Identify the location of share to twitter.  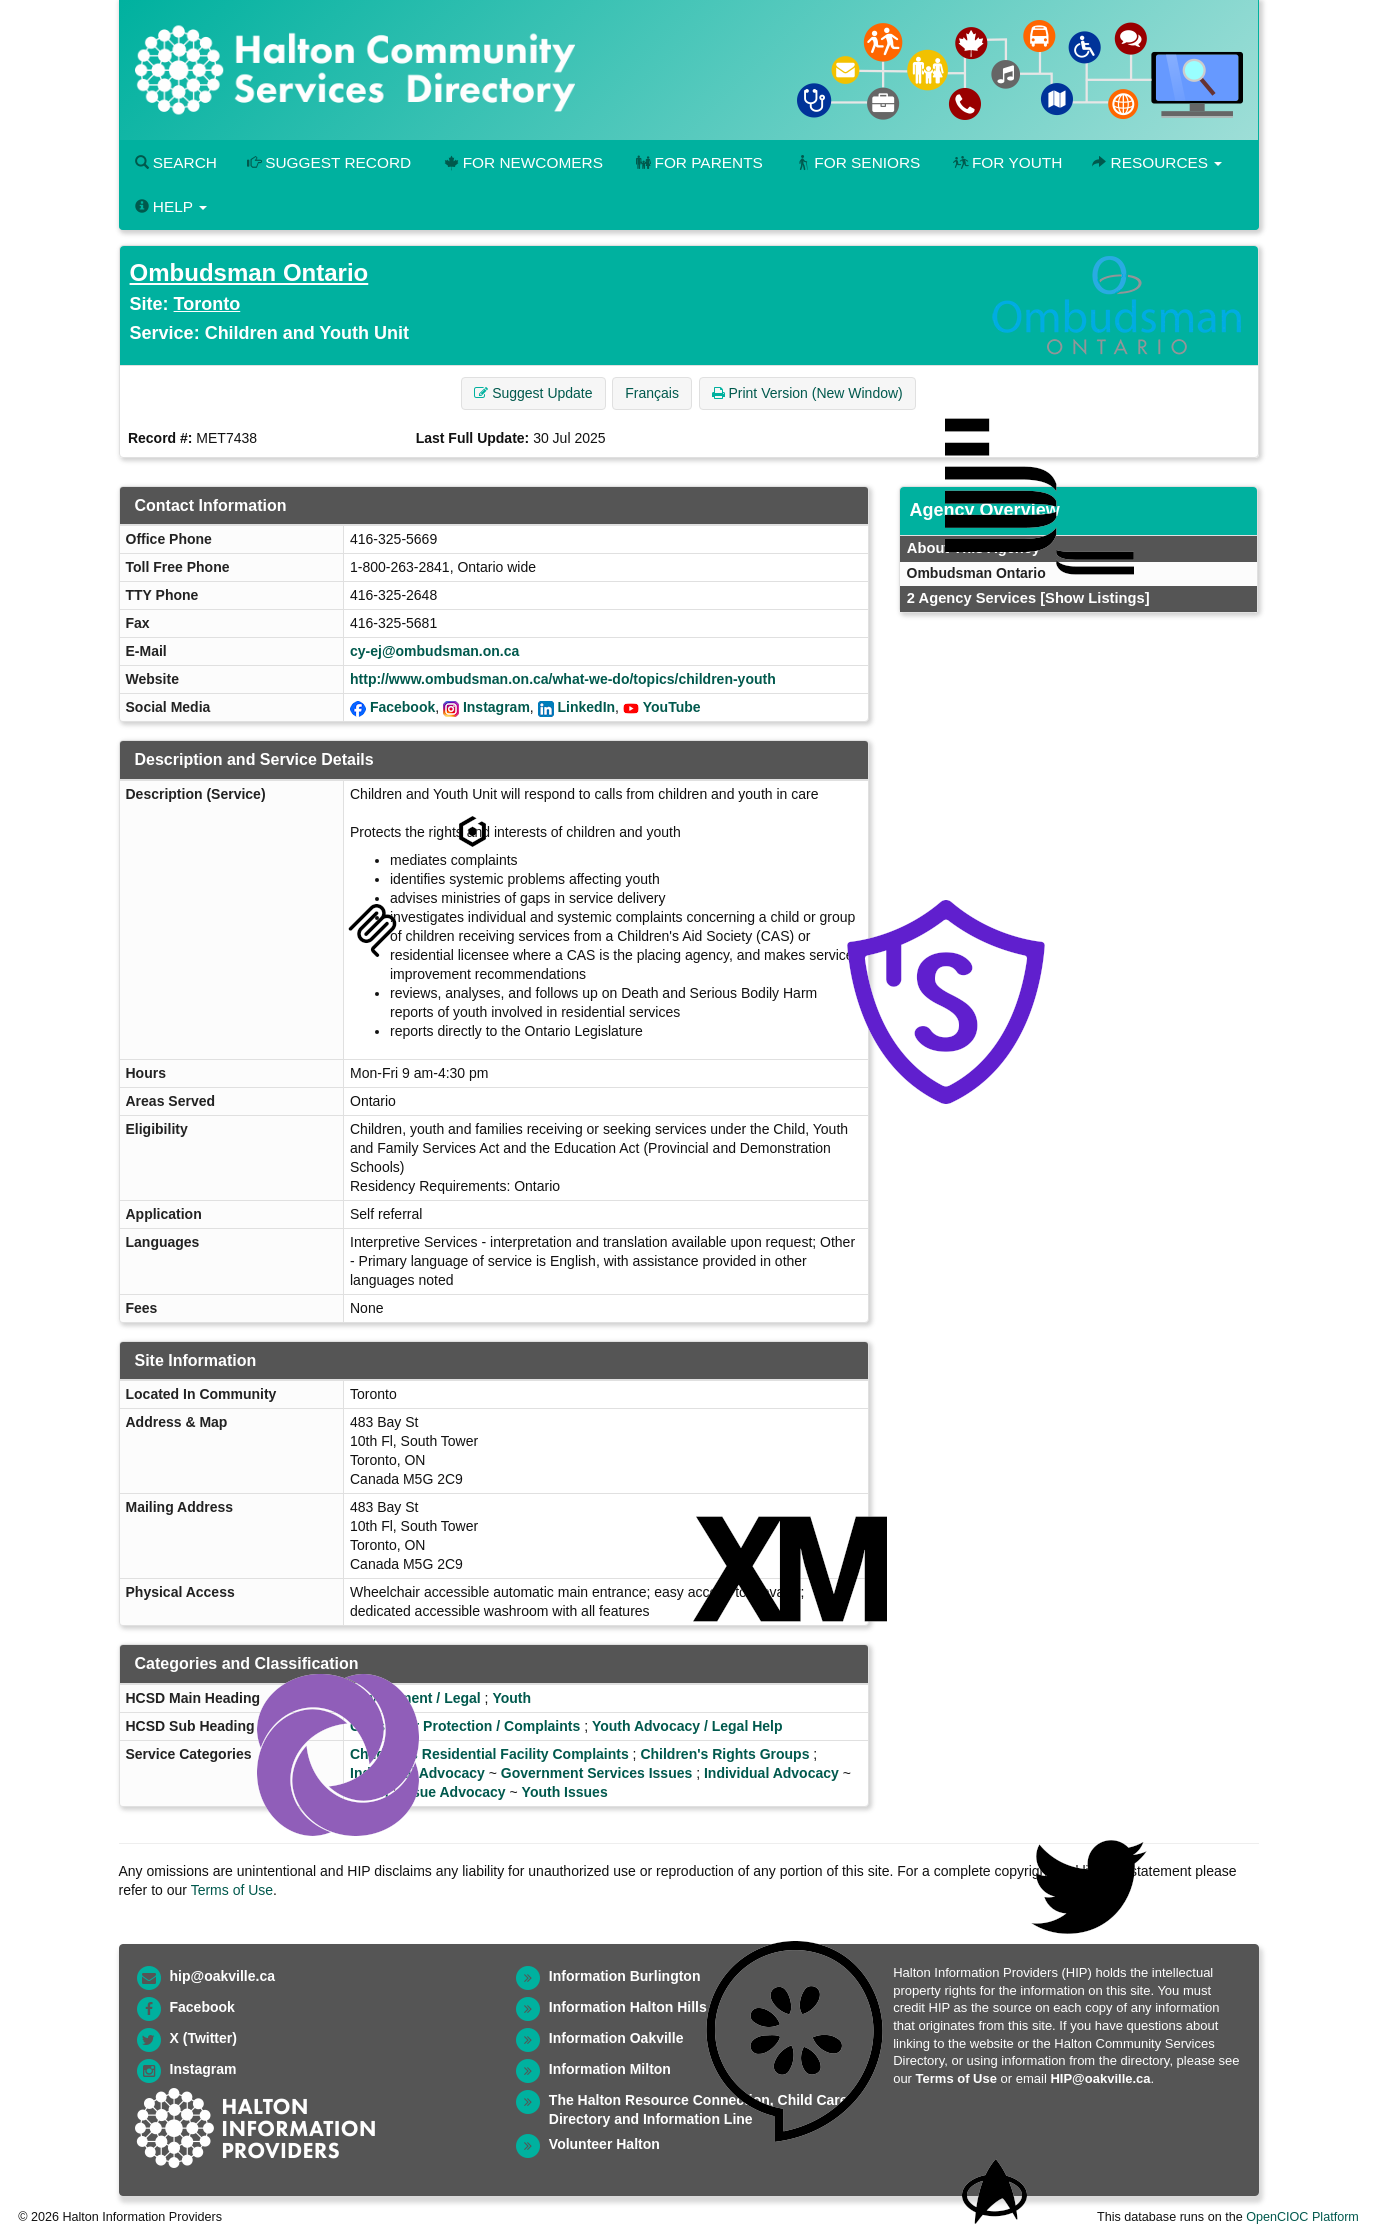
(1089, 1887).